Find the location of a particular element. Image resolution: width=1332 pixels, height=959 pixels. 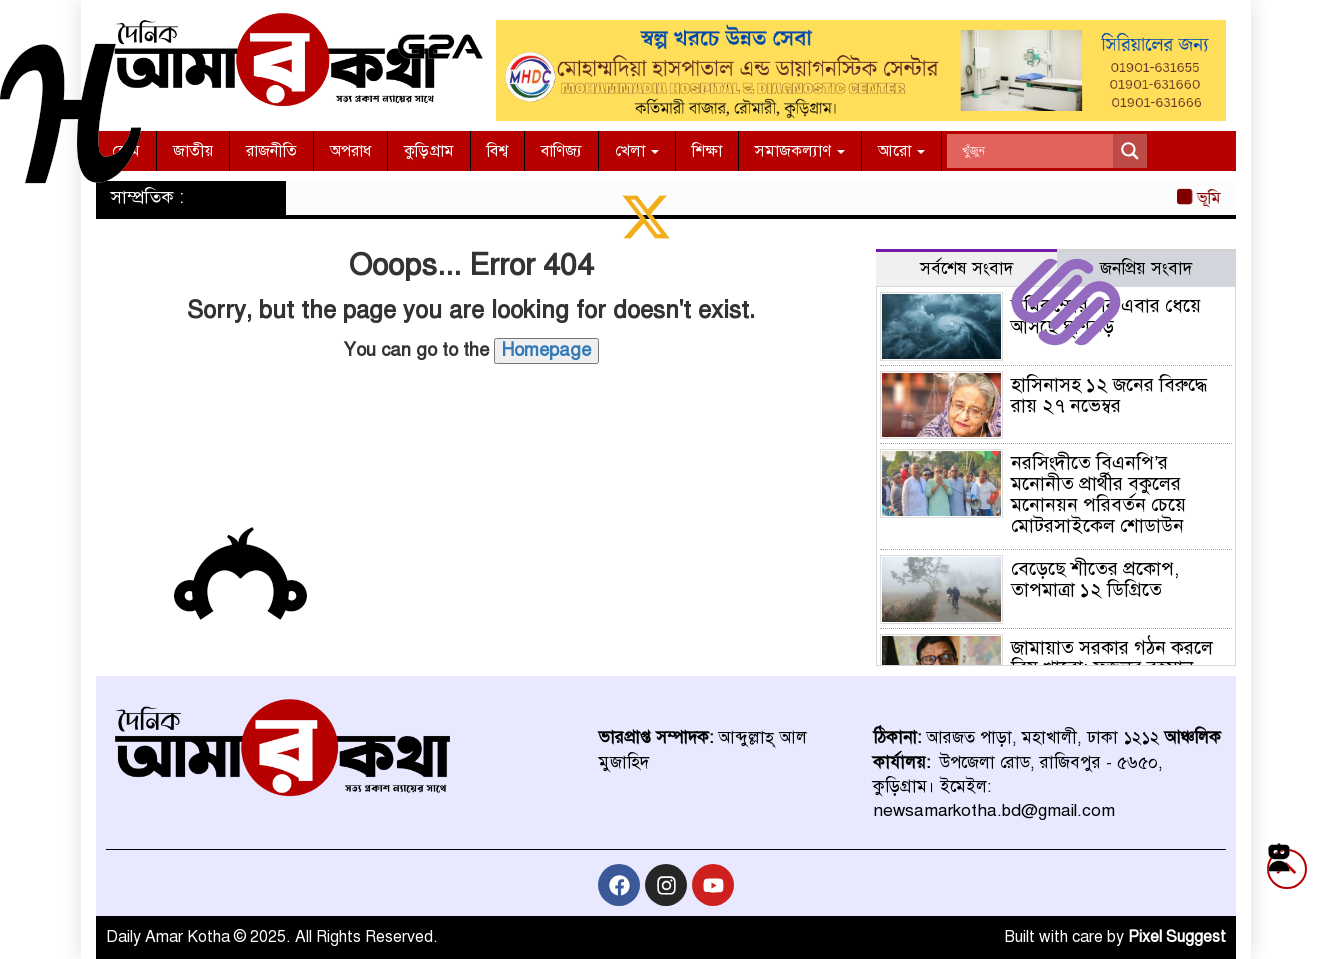

visit the Humble Bundle website or store is located at coordinates (70, 113).